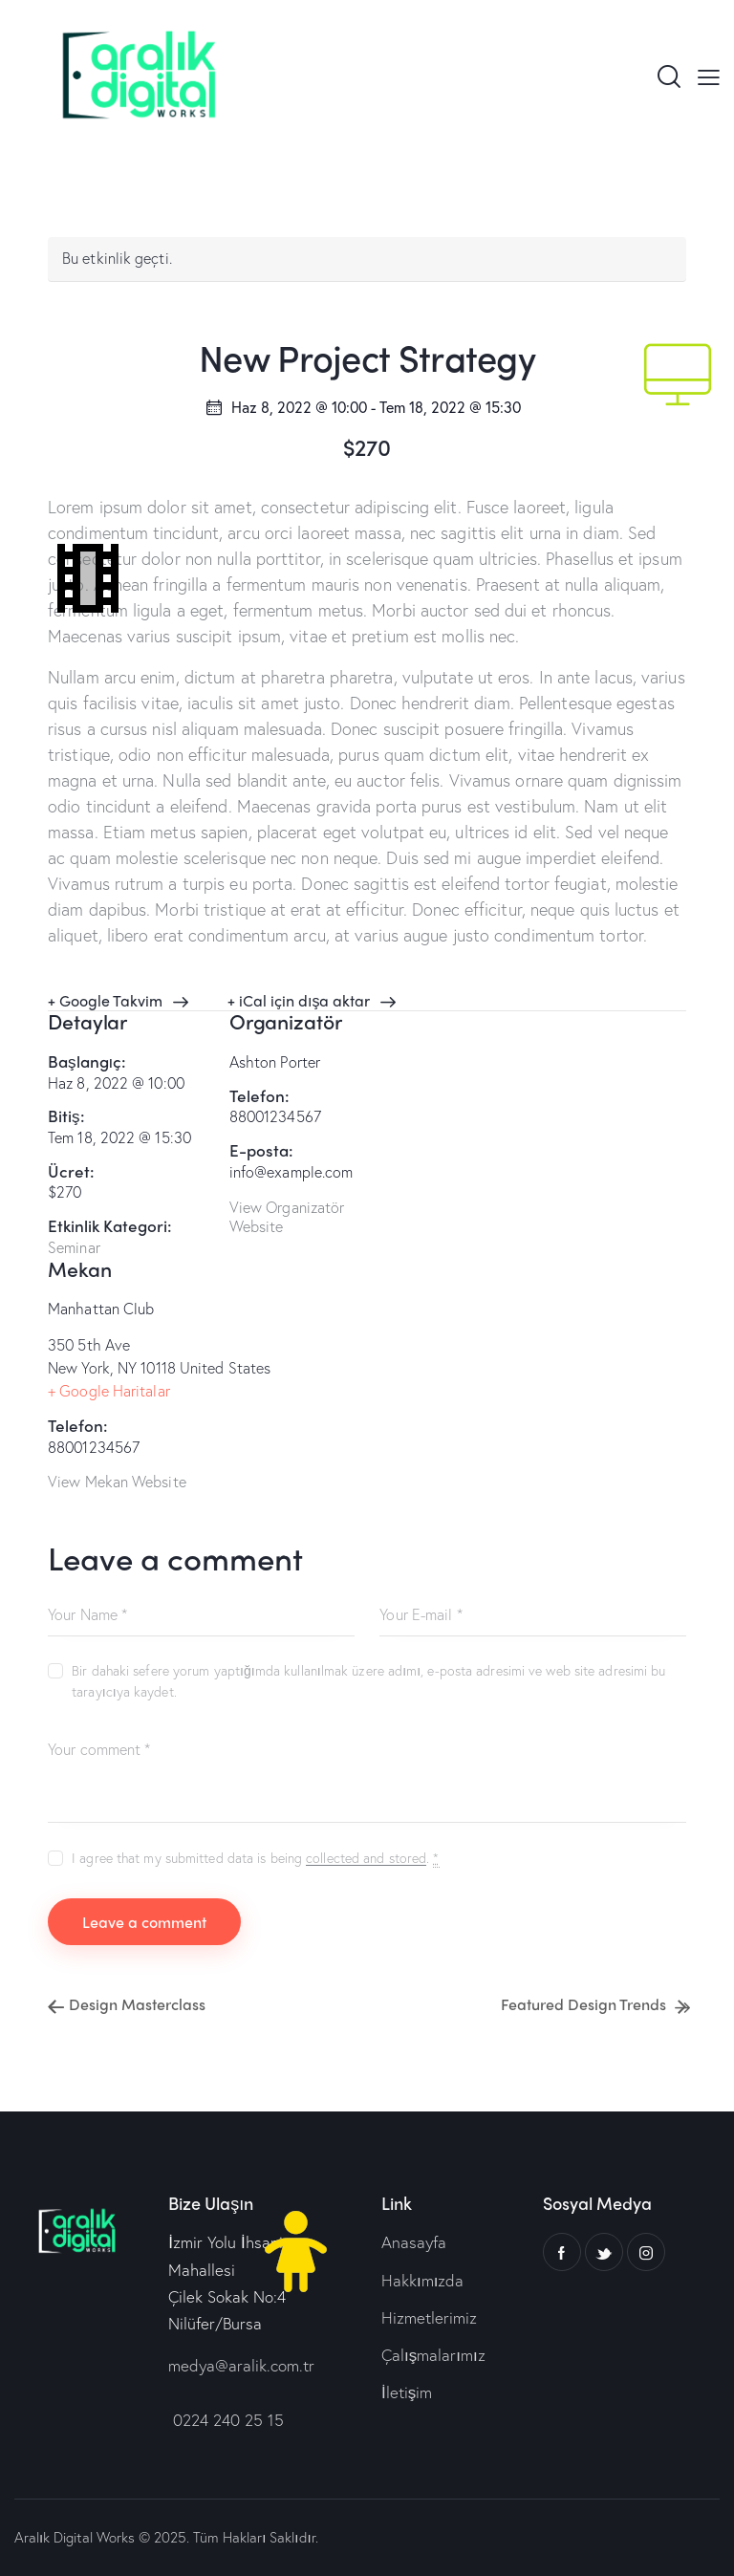 This screenshot has width=734, height=2576. What do you see at coordinates (88, 578) in the screenshot?
I see `access local movie theaters or showtimes` at bounding box center [88, 578].